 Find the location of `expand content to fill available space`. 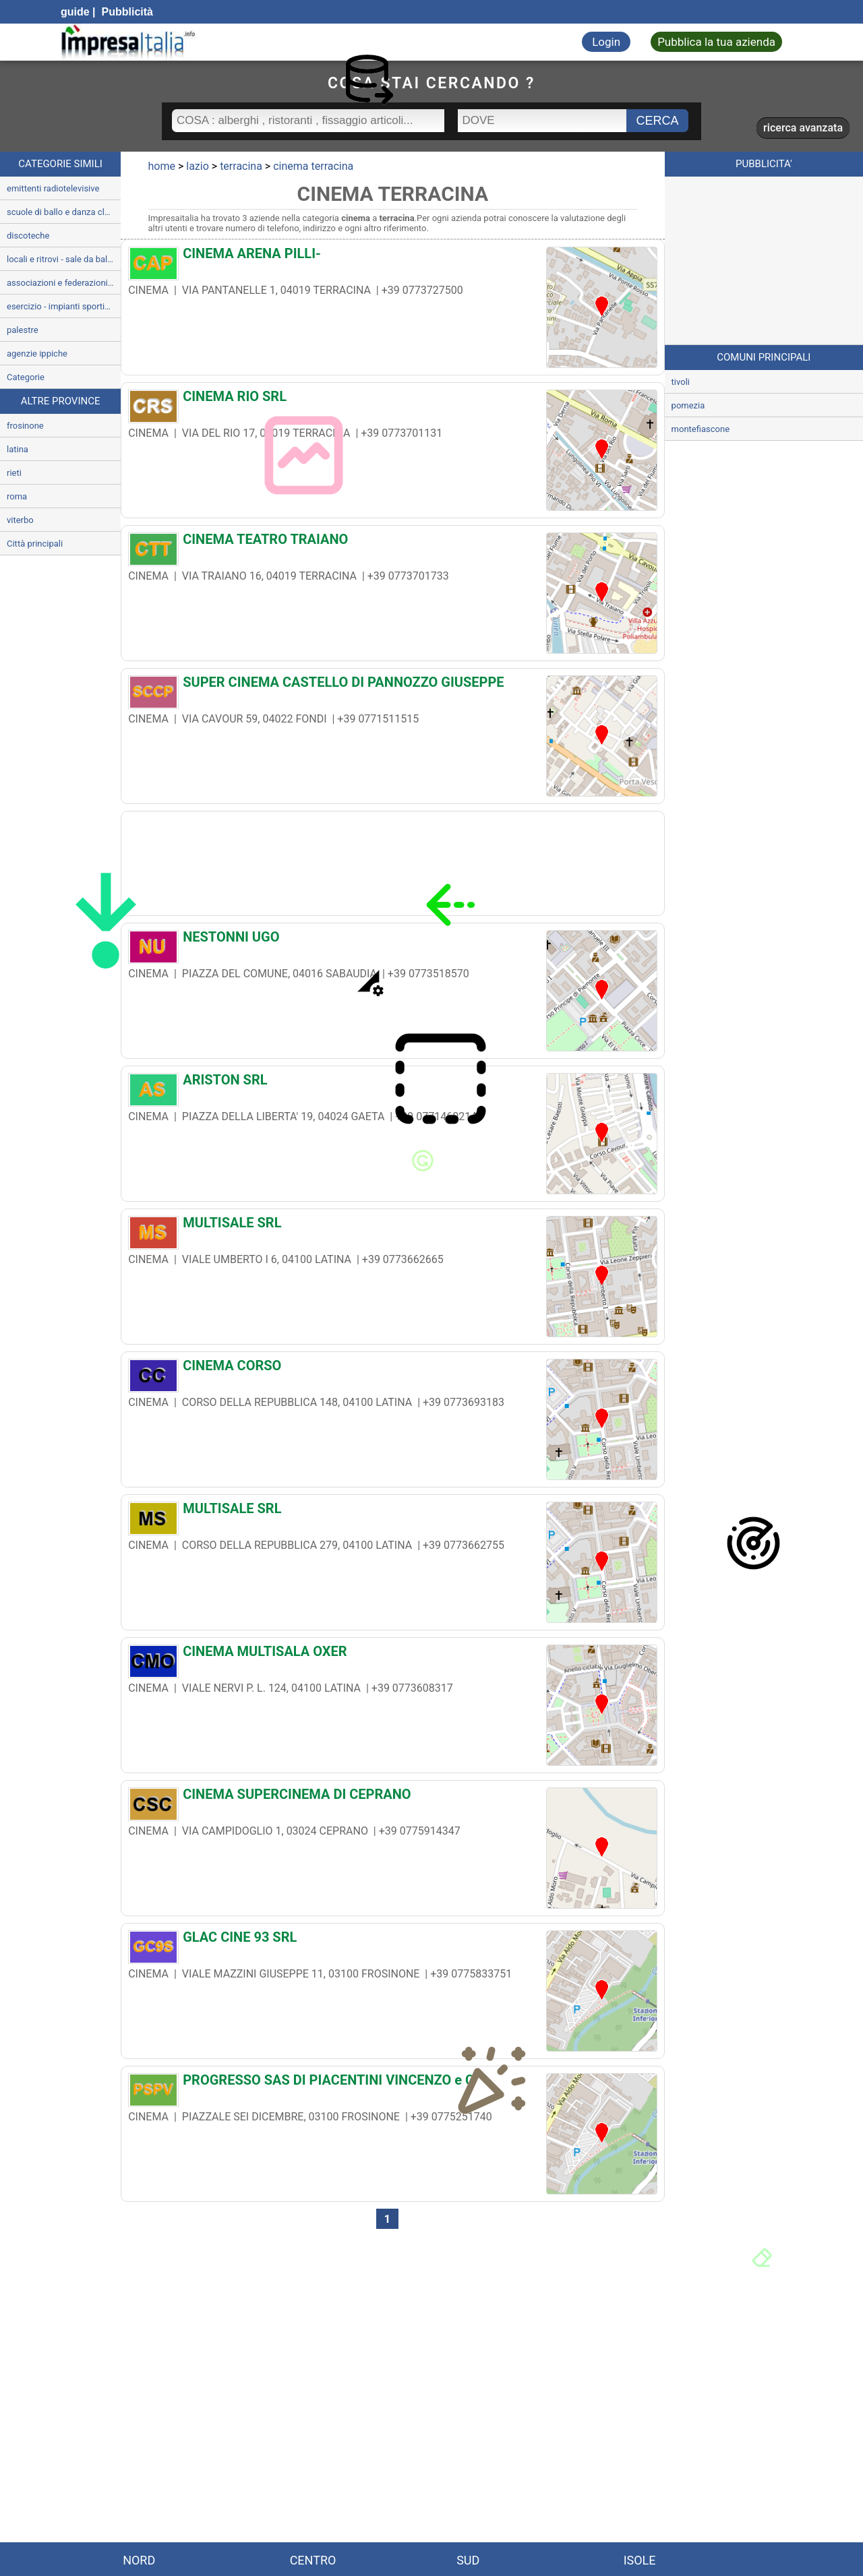

expand content to fill available space is located at coordinates (440, 1078).